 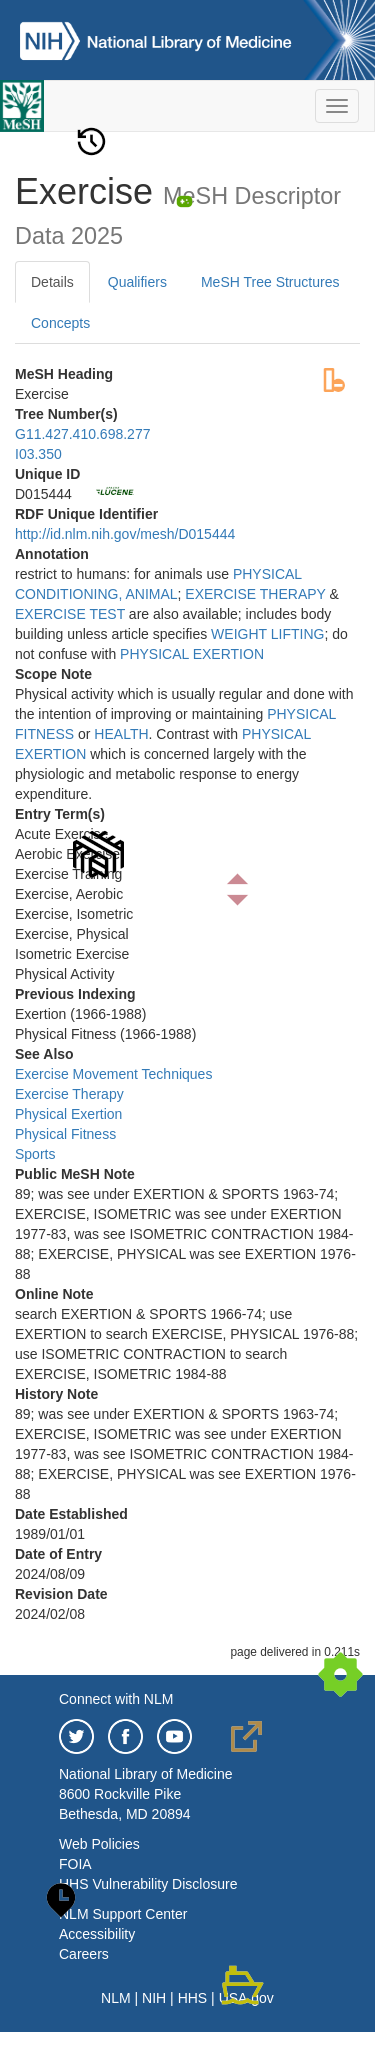 What do you see at coordinates (61, 1899) in the screenshot?
I see `view location history or past visits` at bounding box center [61, 1899].